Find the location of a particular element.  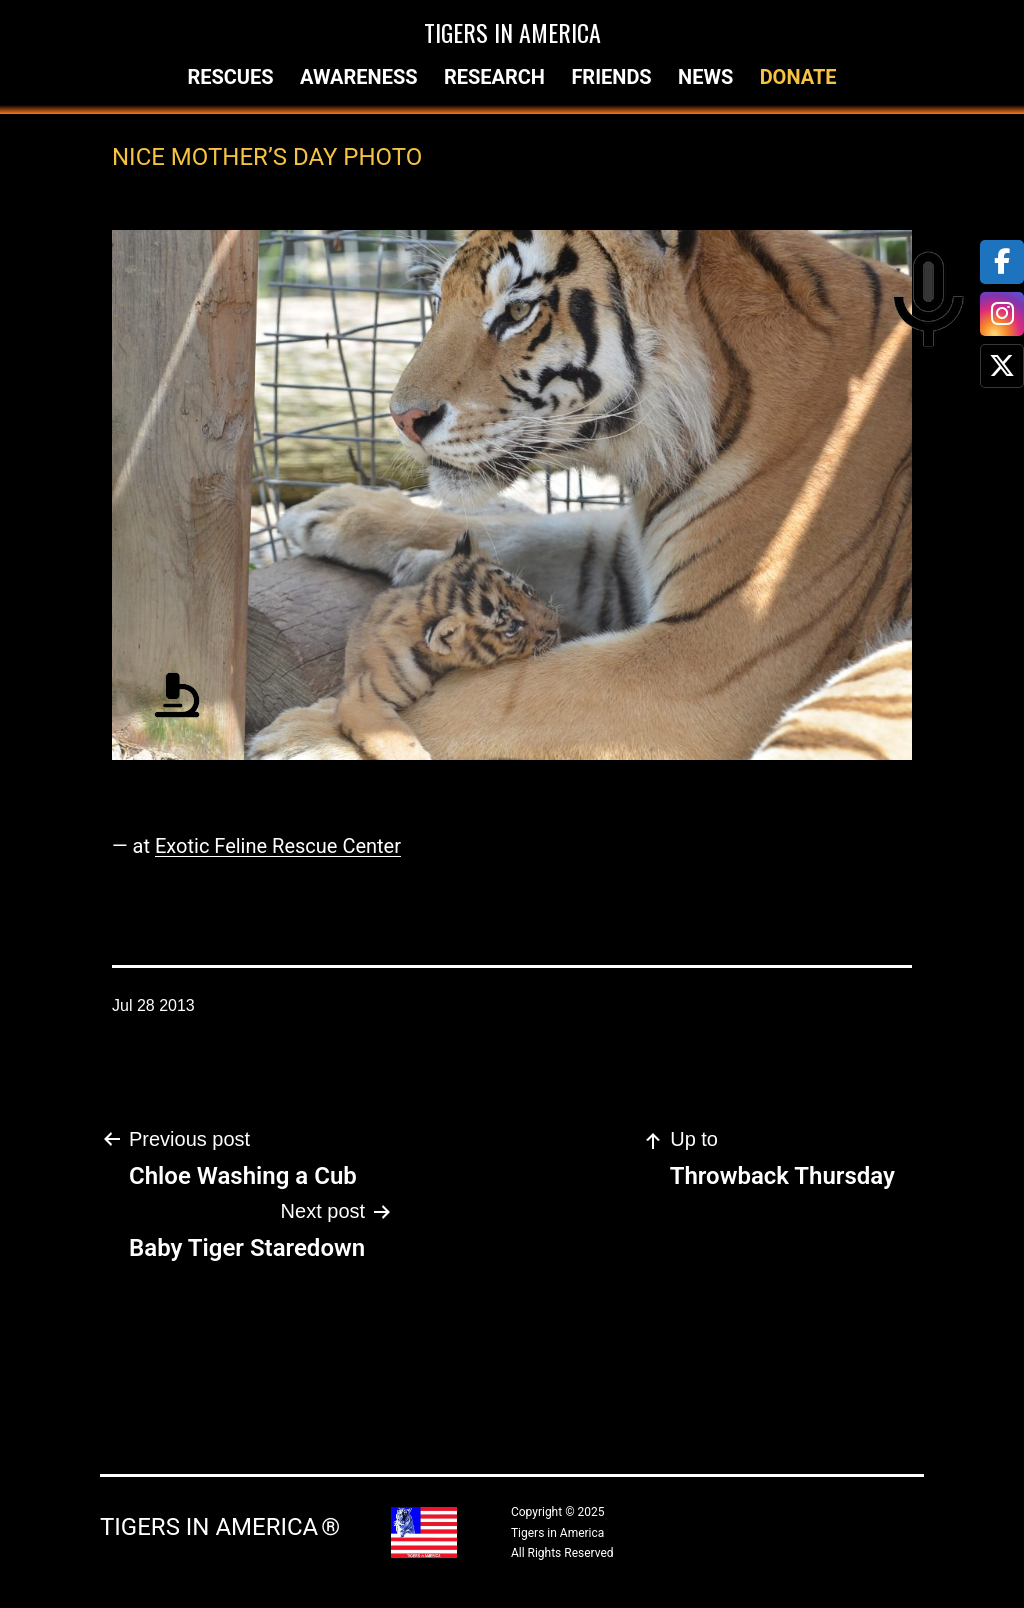

crop image to 16:9 aspect ratio is located at coordinates (690, 185).